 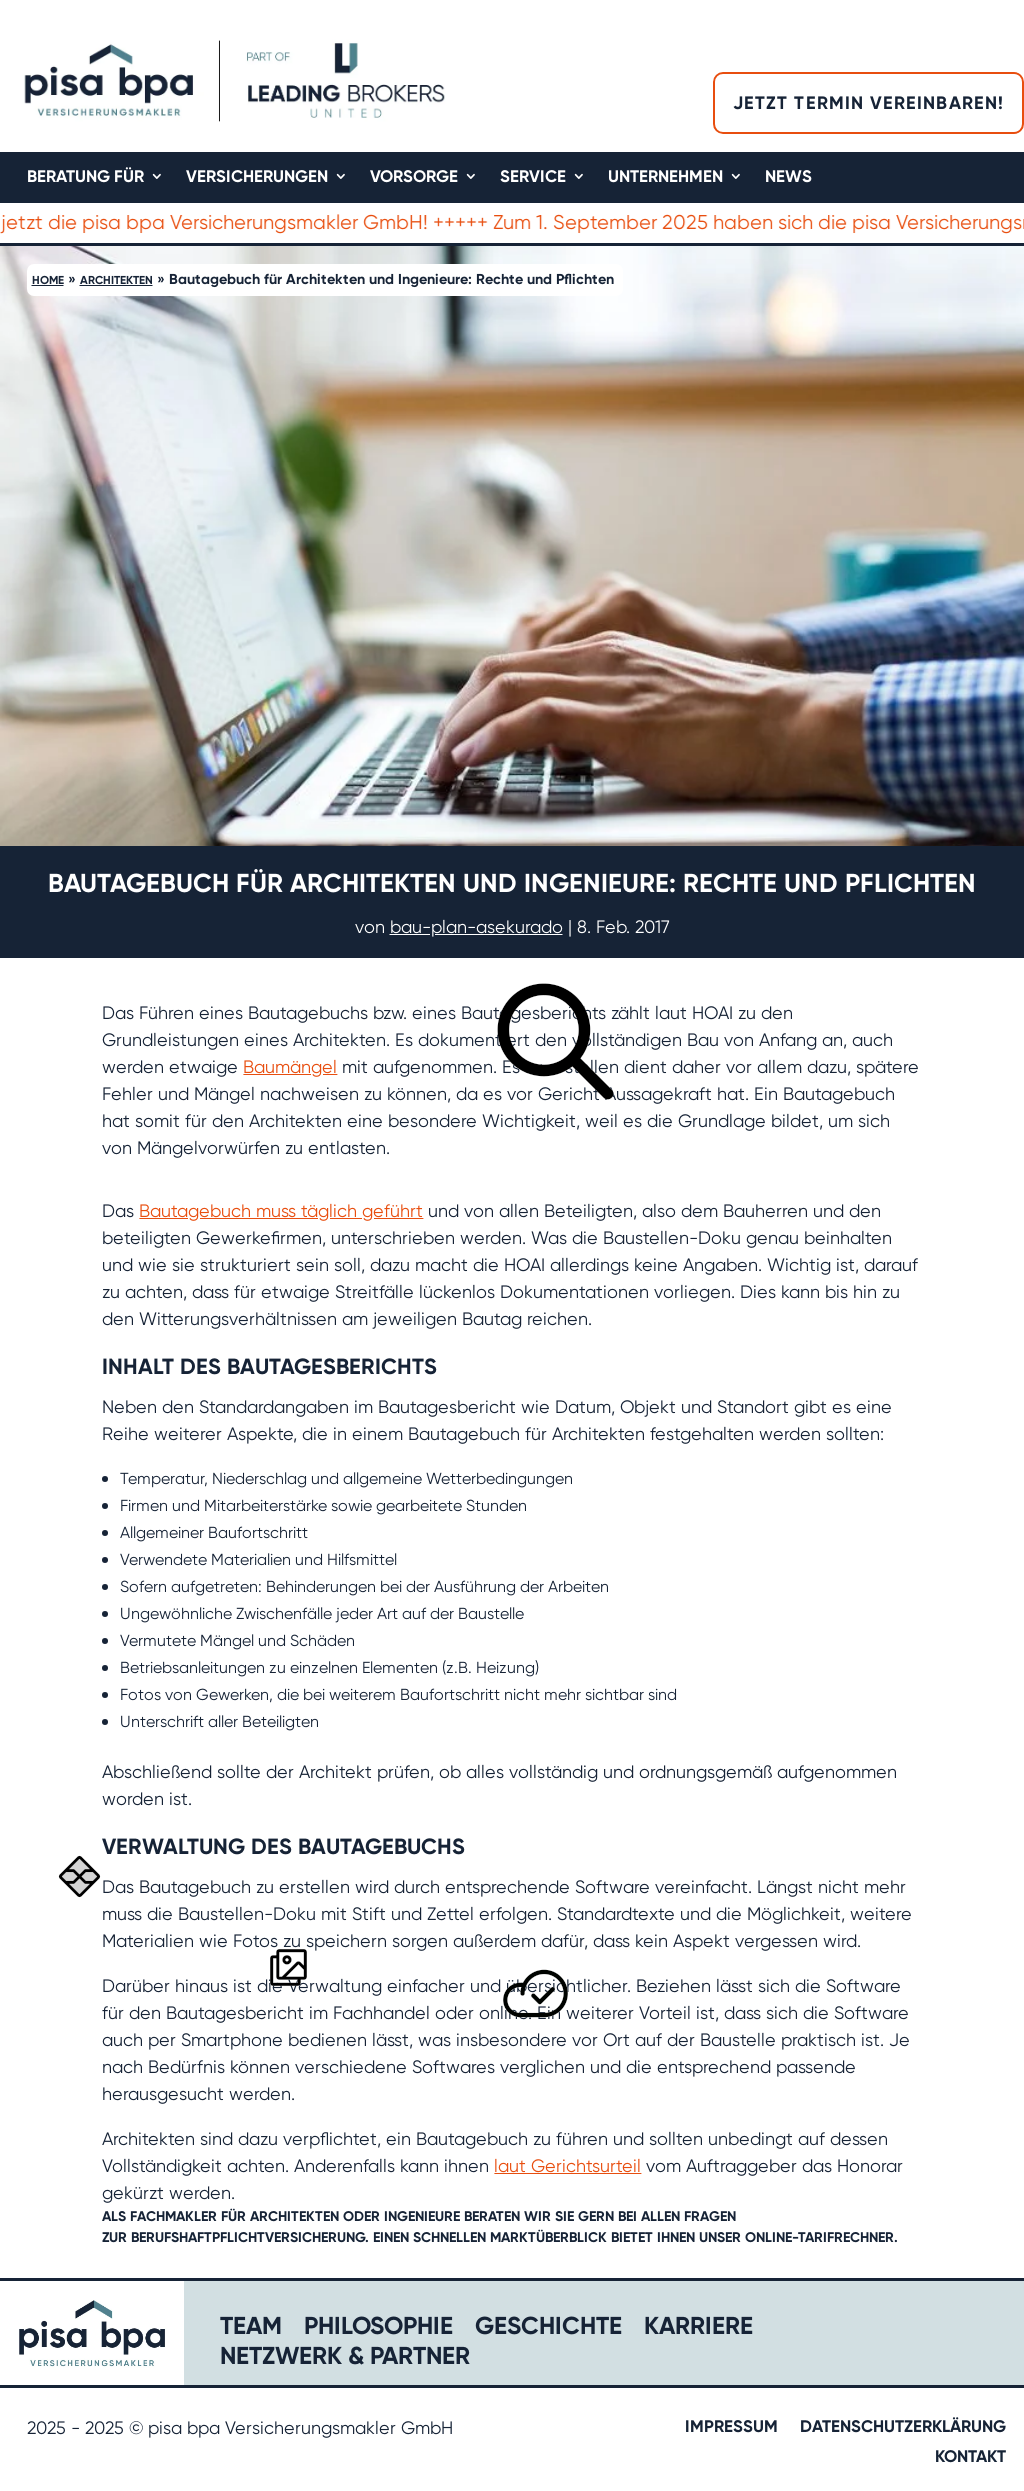 What do you see at coordinates (79, 1876) in the screenshot?
I see `pay or receive money via pix` at bounding box center [79, 1876].